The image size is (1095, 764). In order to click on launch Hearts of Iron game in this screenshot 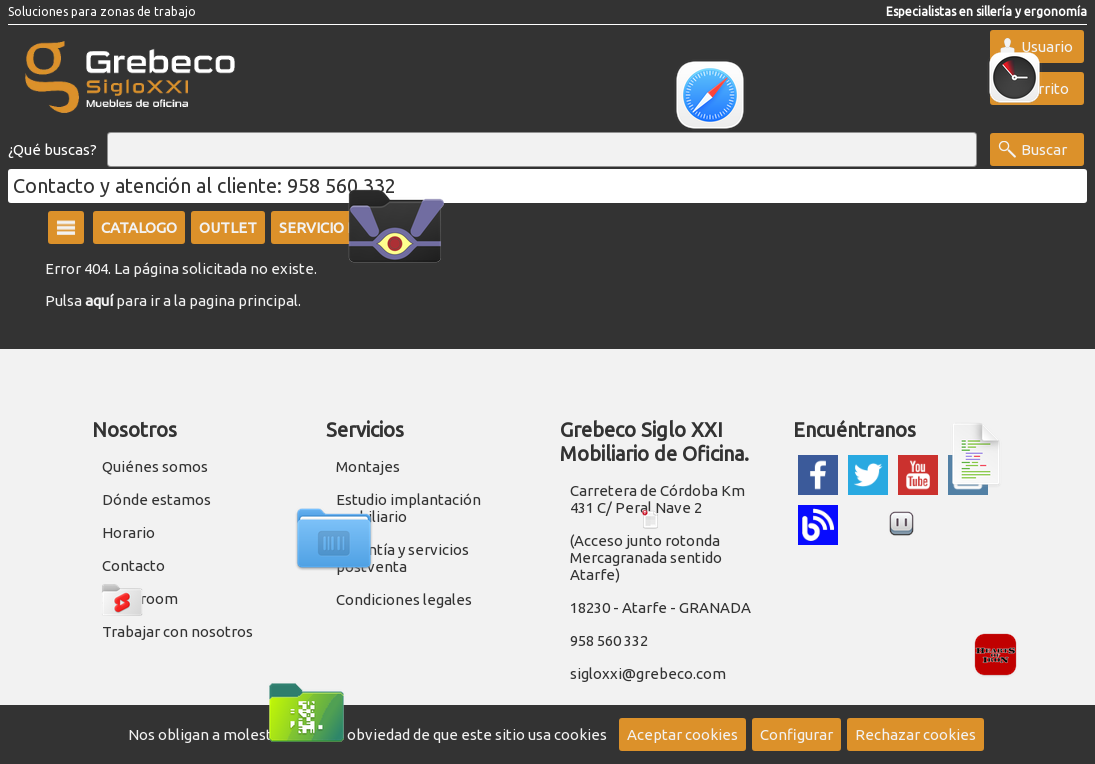, I will do `click(995, 654)`.